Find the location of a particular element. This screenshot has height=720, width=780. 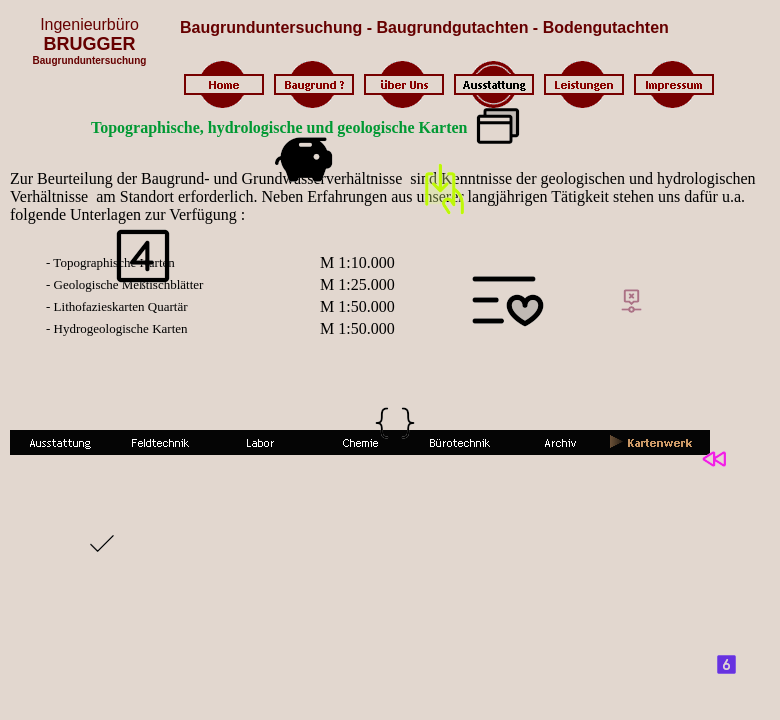

view or edit code is located at coordinates (395, 423).